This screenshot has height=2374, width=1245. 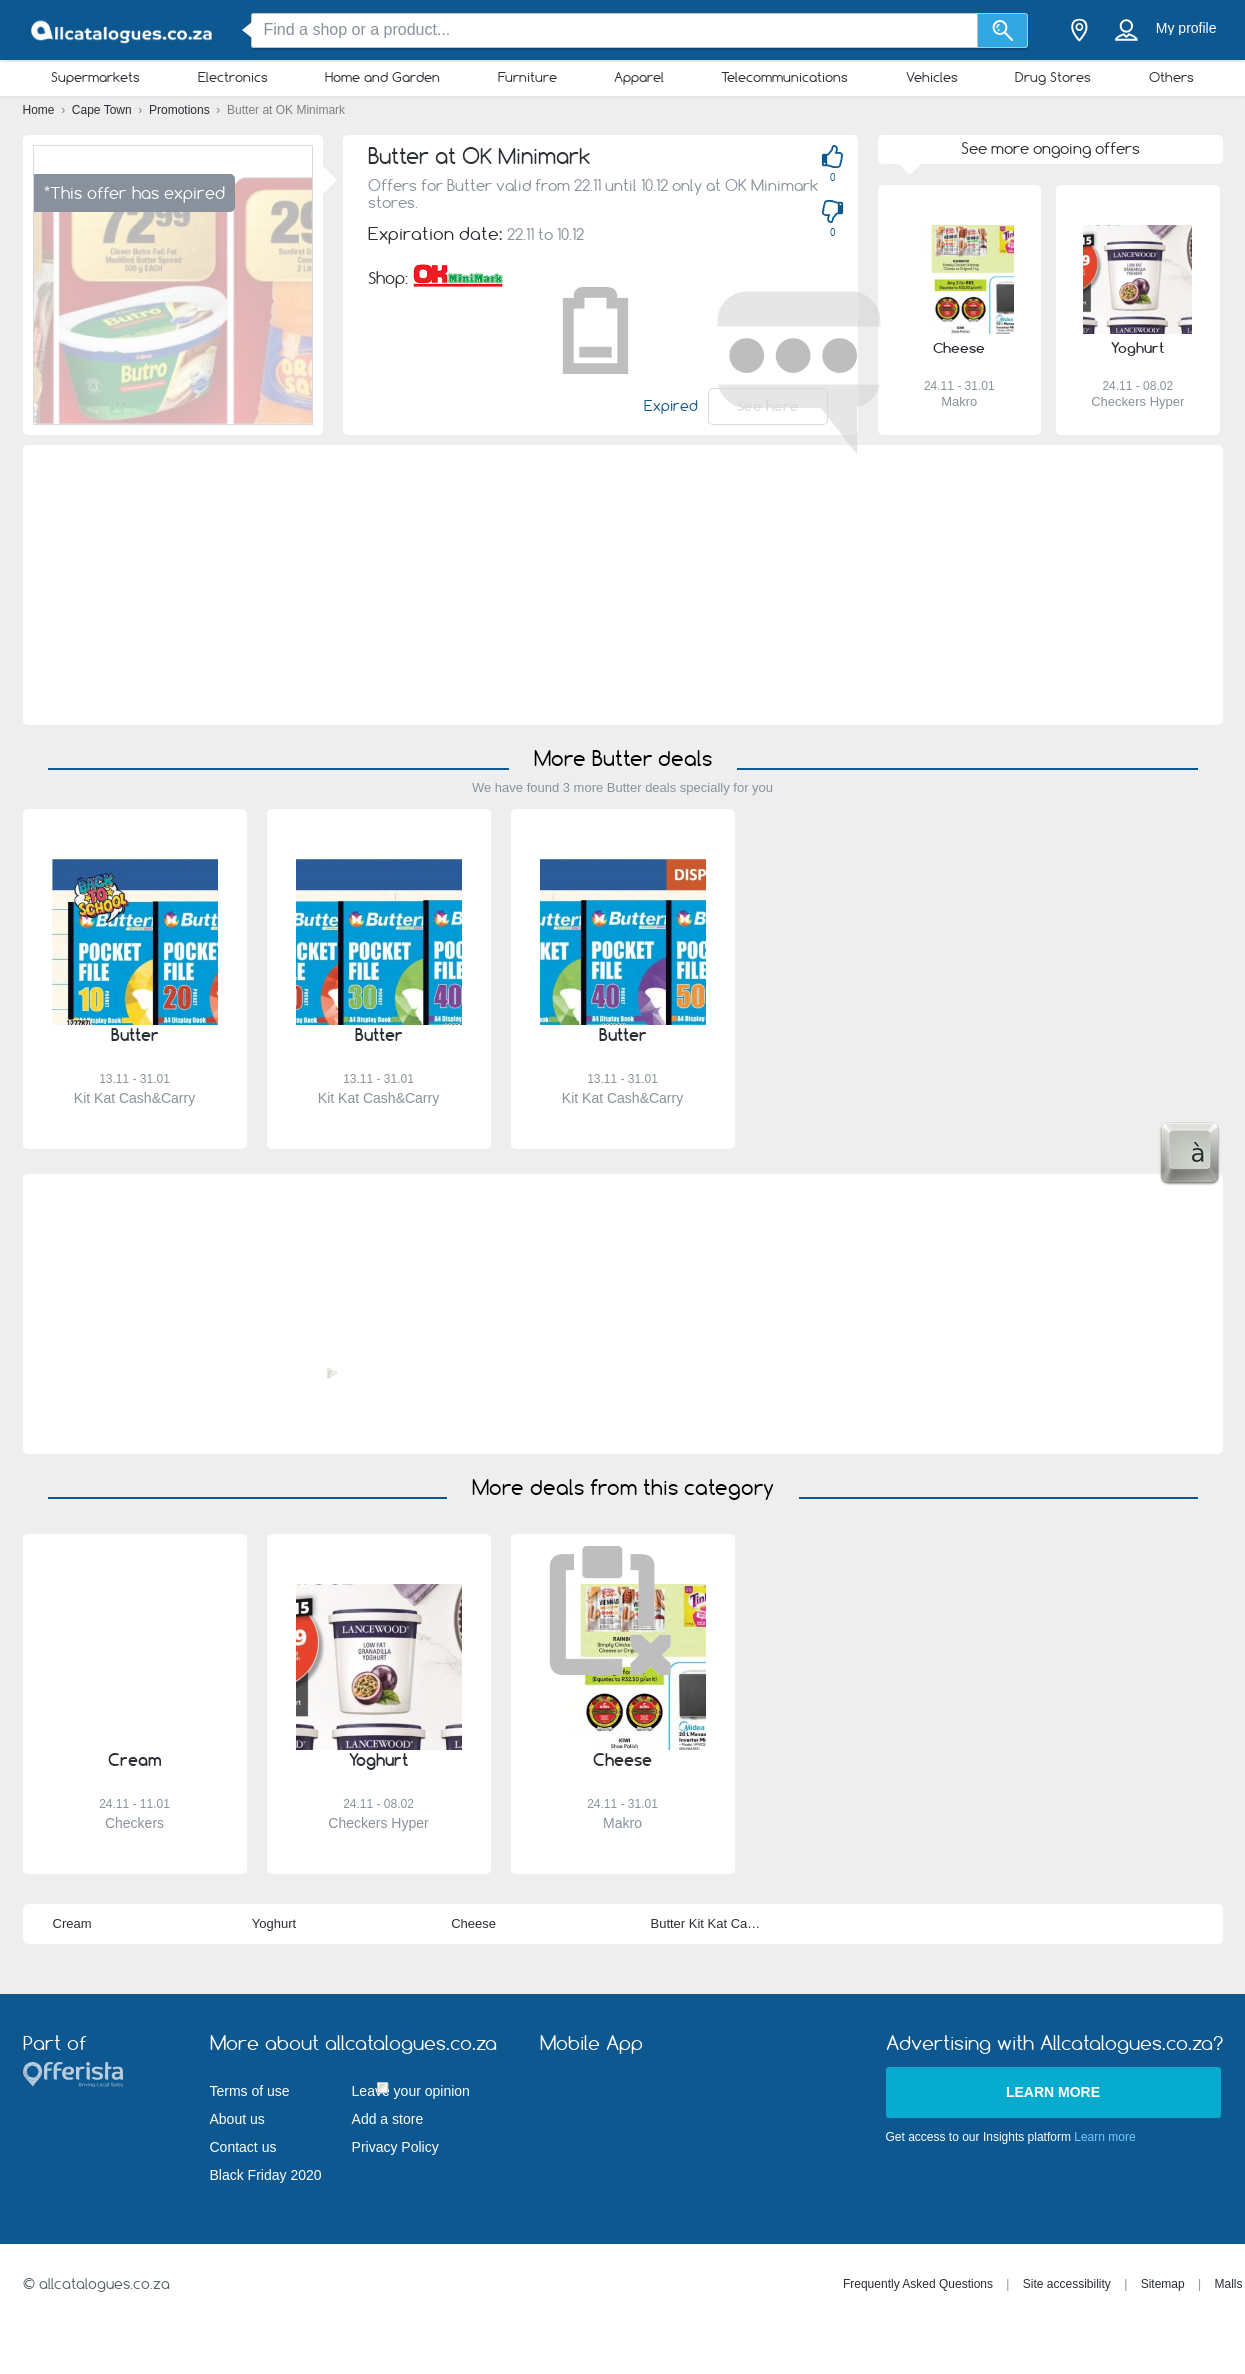 What do you see at coordinates (332, 1373) in the screenshot?
I see `start media playback` at bounding box center [332, 1373].